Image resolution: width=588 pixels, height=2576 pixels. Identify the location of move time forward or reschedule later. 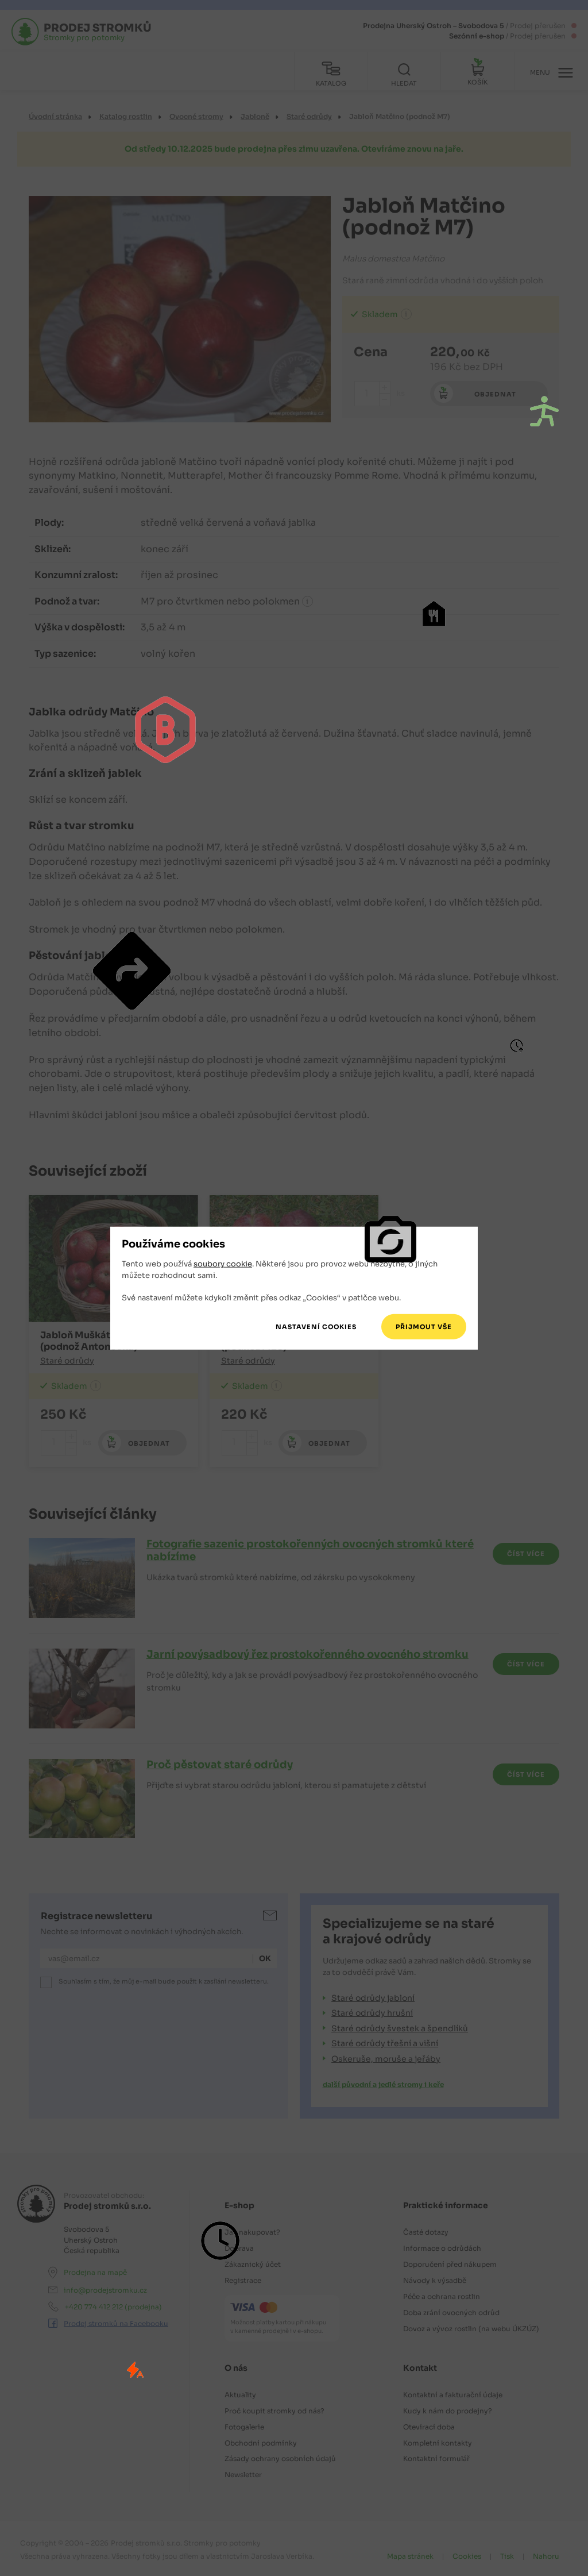
(516, 1045).